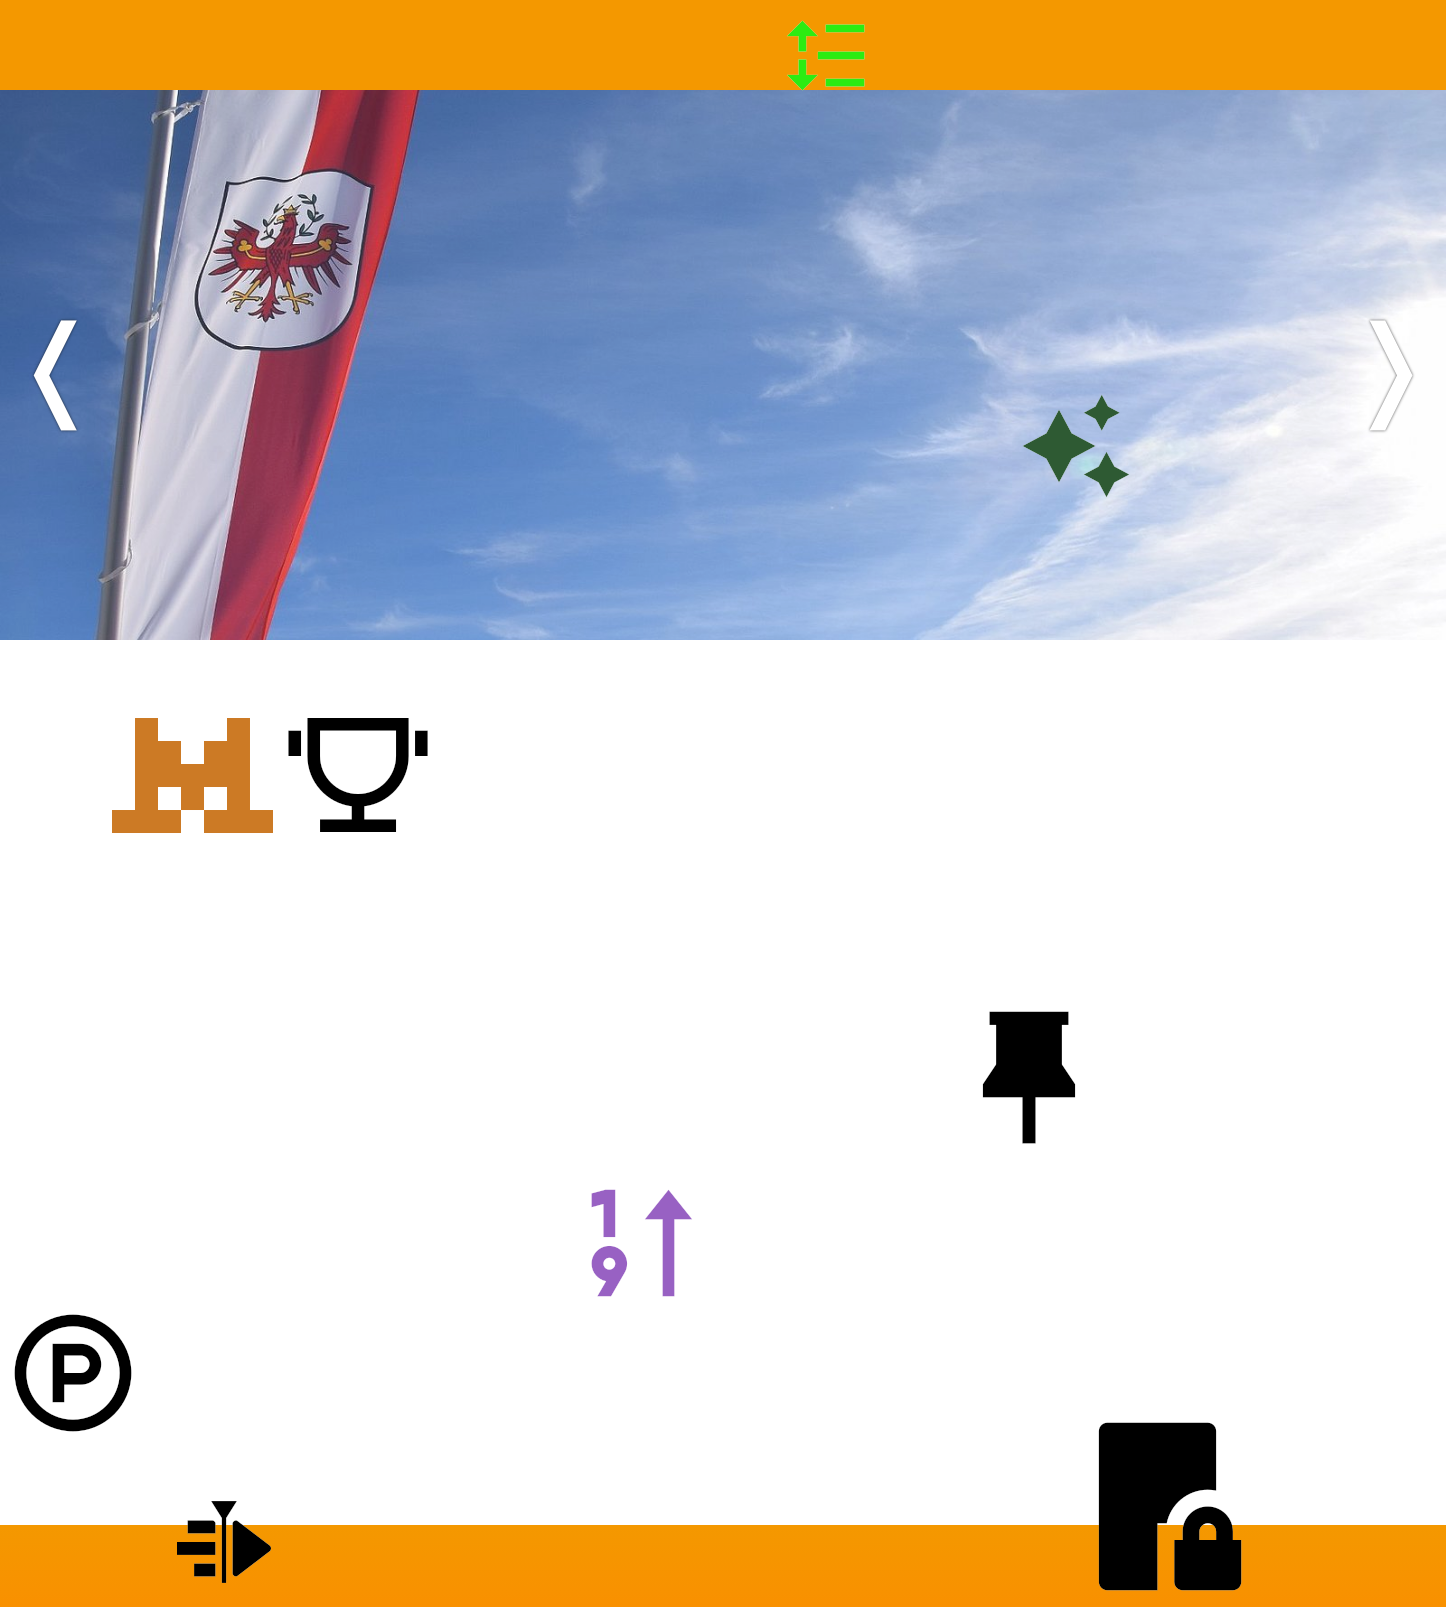  I want to click on sort numbers in descending order, so click(633, 1243).